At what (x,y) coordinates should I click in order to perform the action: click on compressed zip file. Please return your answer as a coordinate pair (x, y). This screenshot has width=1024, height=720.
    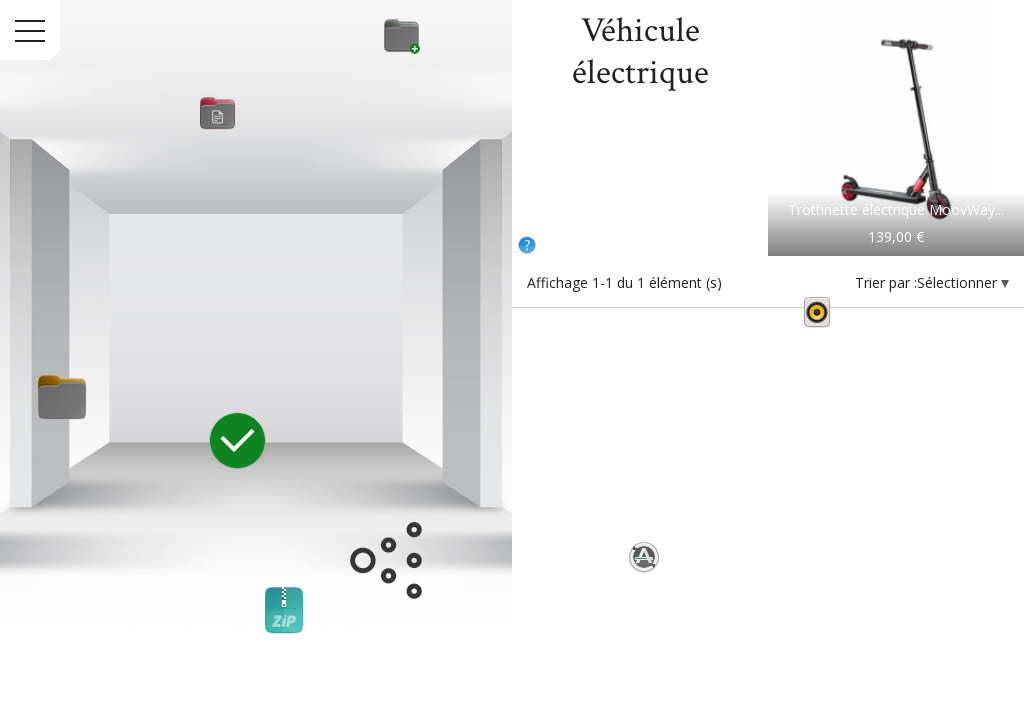
    Looking at the image, I should click on (284, 610).